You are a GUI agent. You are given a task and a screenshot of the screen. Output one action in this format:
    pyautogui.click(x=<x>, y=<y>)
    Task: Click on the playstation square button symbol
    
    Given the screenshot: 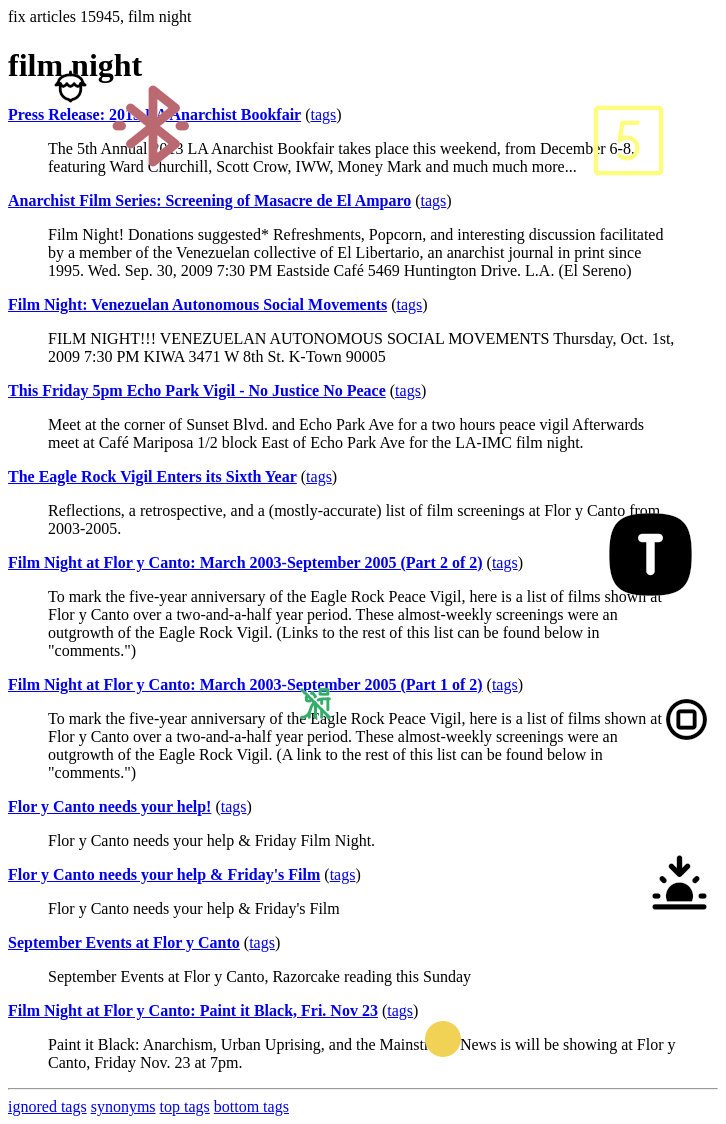 What is the action you would take?
    pyautogui.click(x=686, y=719)
    